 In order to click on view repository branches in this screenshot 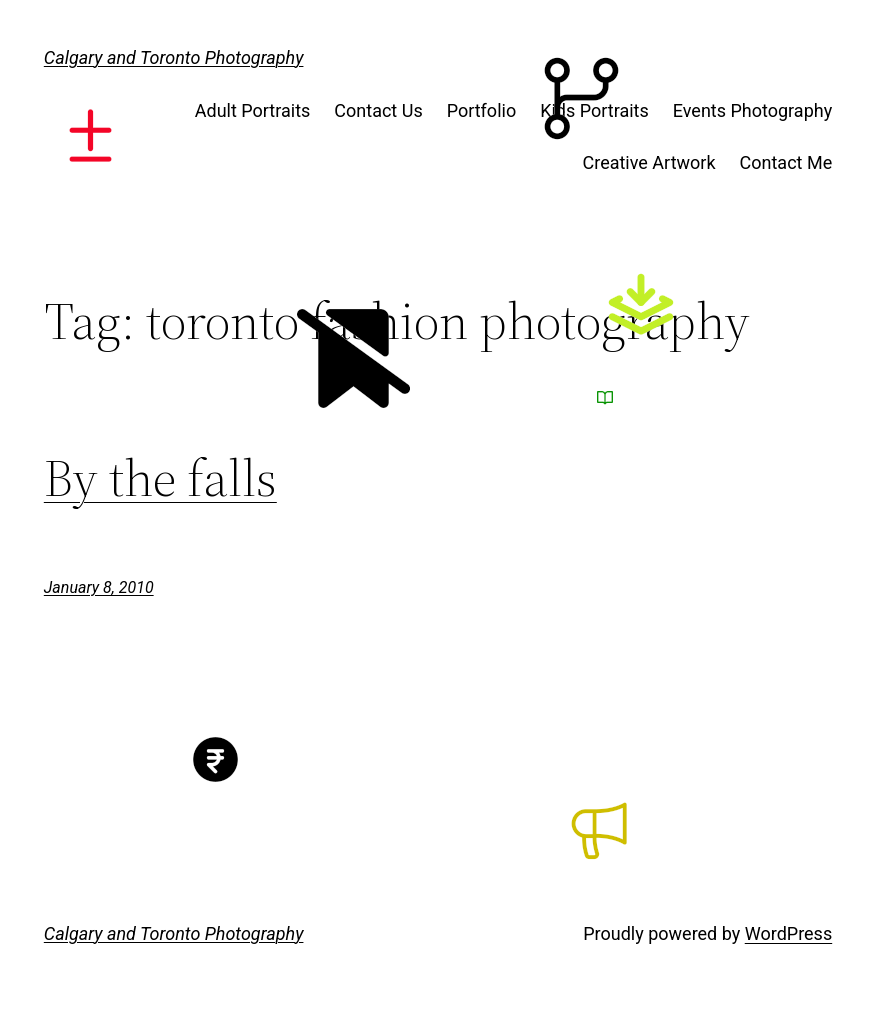, I will do `click(581, 98)`.